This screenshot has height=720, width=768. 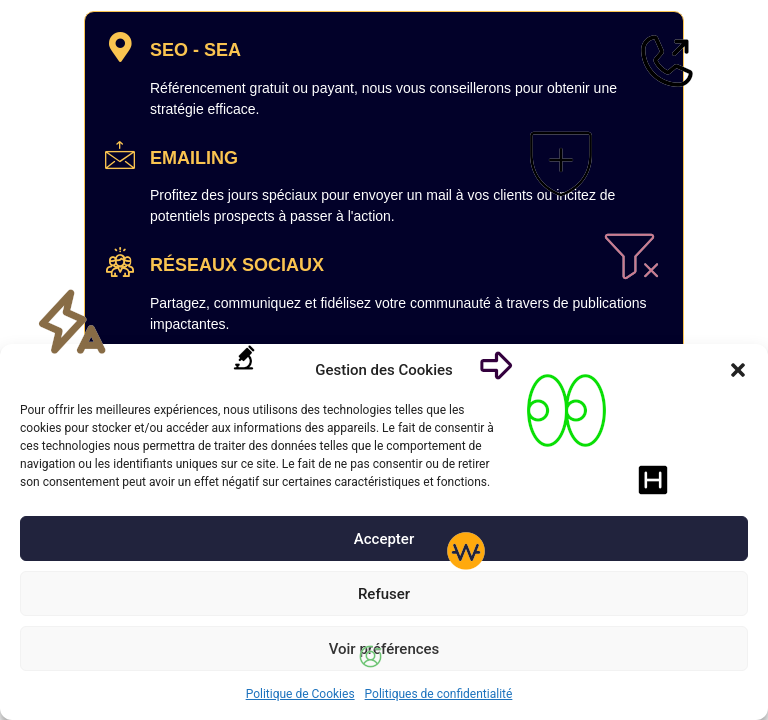 What do you see at coordinates (629, 254) in the screenshot?
I see `clear all filters` at bounding box center [629, 254].